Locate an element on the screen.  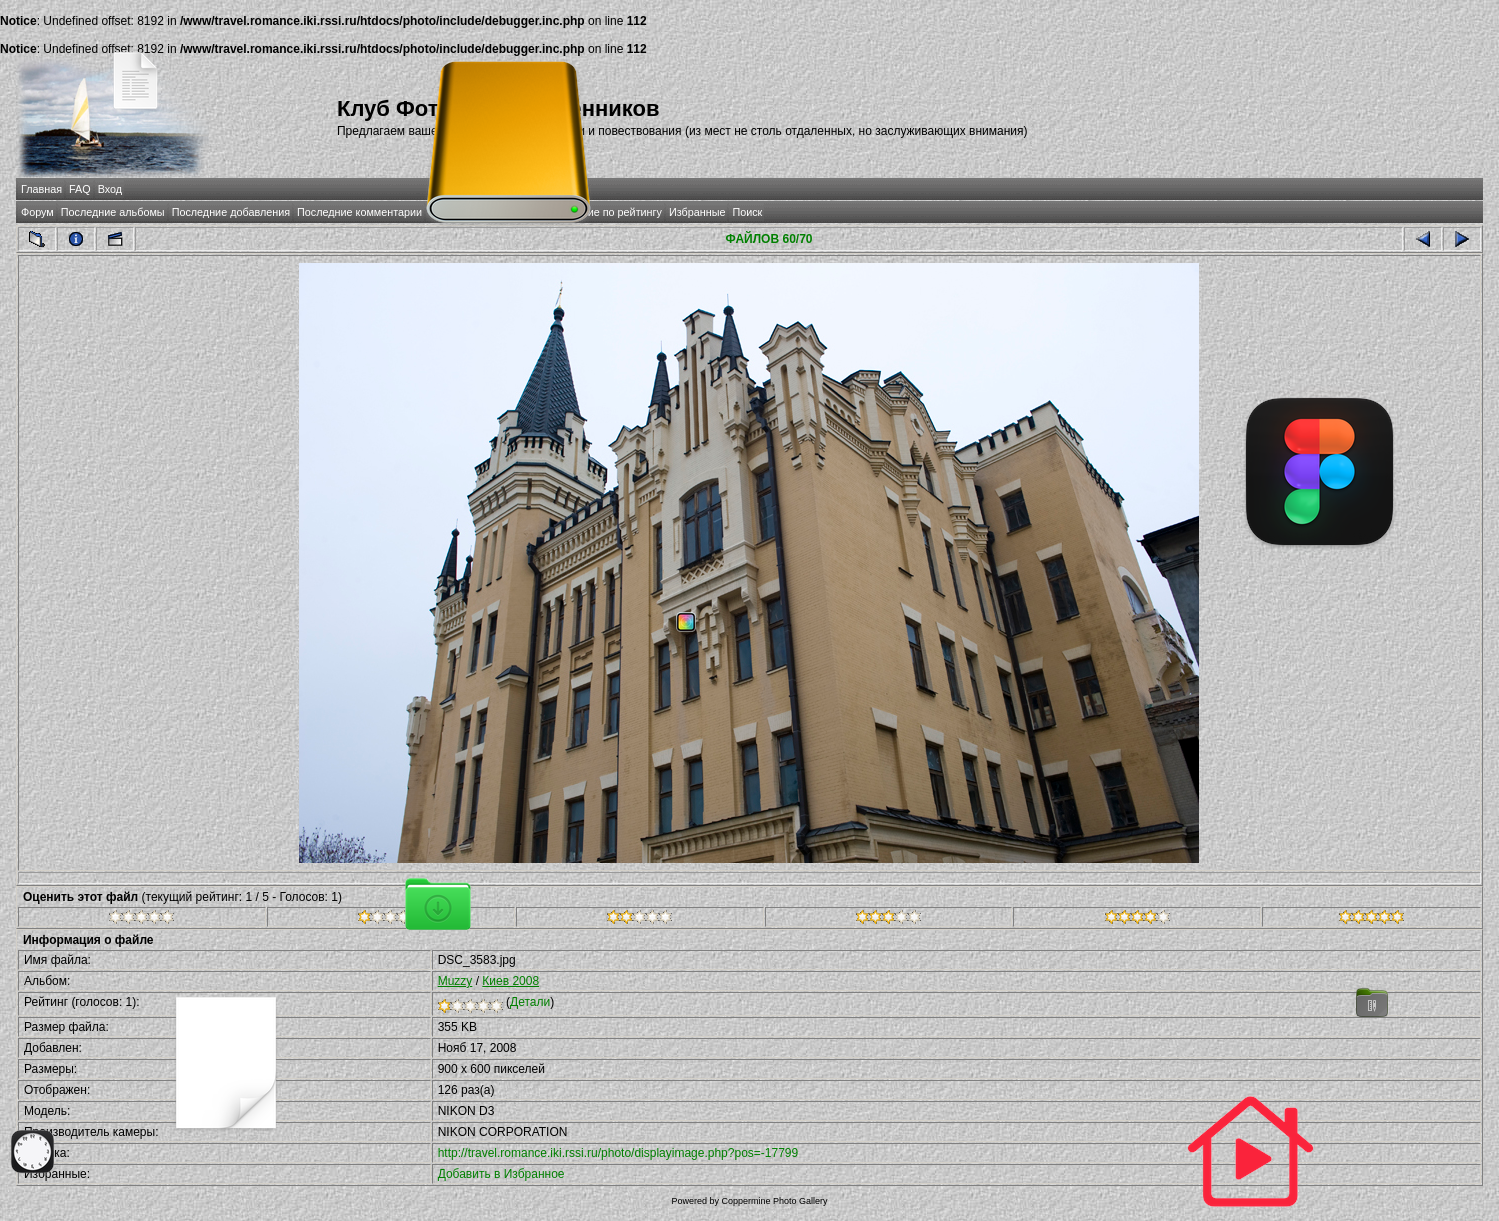
open the clock app is located at coordinates (32, 1151).